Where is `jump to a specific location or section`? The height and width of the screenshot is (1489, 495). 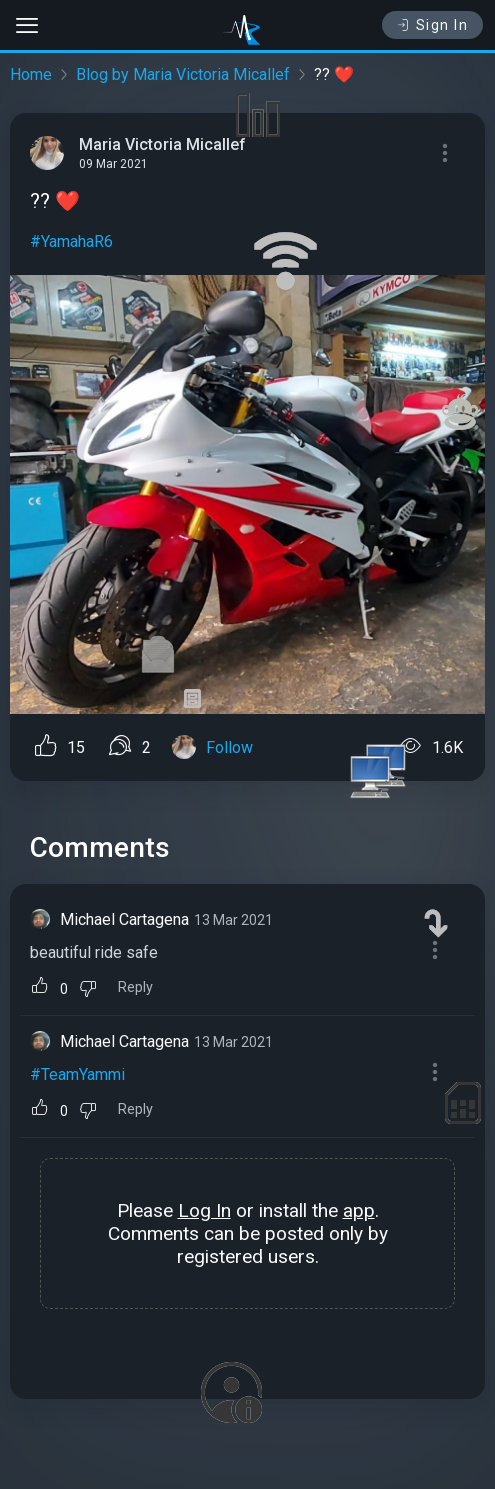 jump to a specific location or section is located at coordinates (436, 923).